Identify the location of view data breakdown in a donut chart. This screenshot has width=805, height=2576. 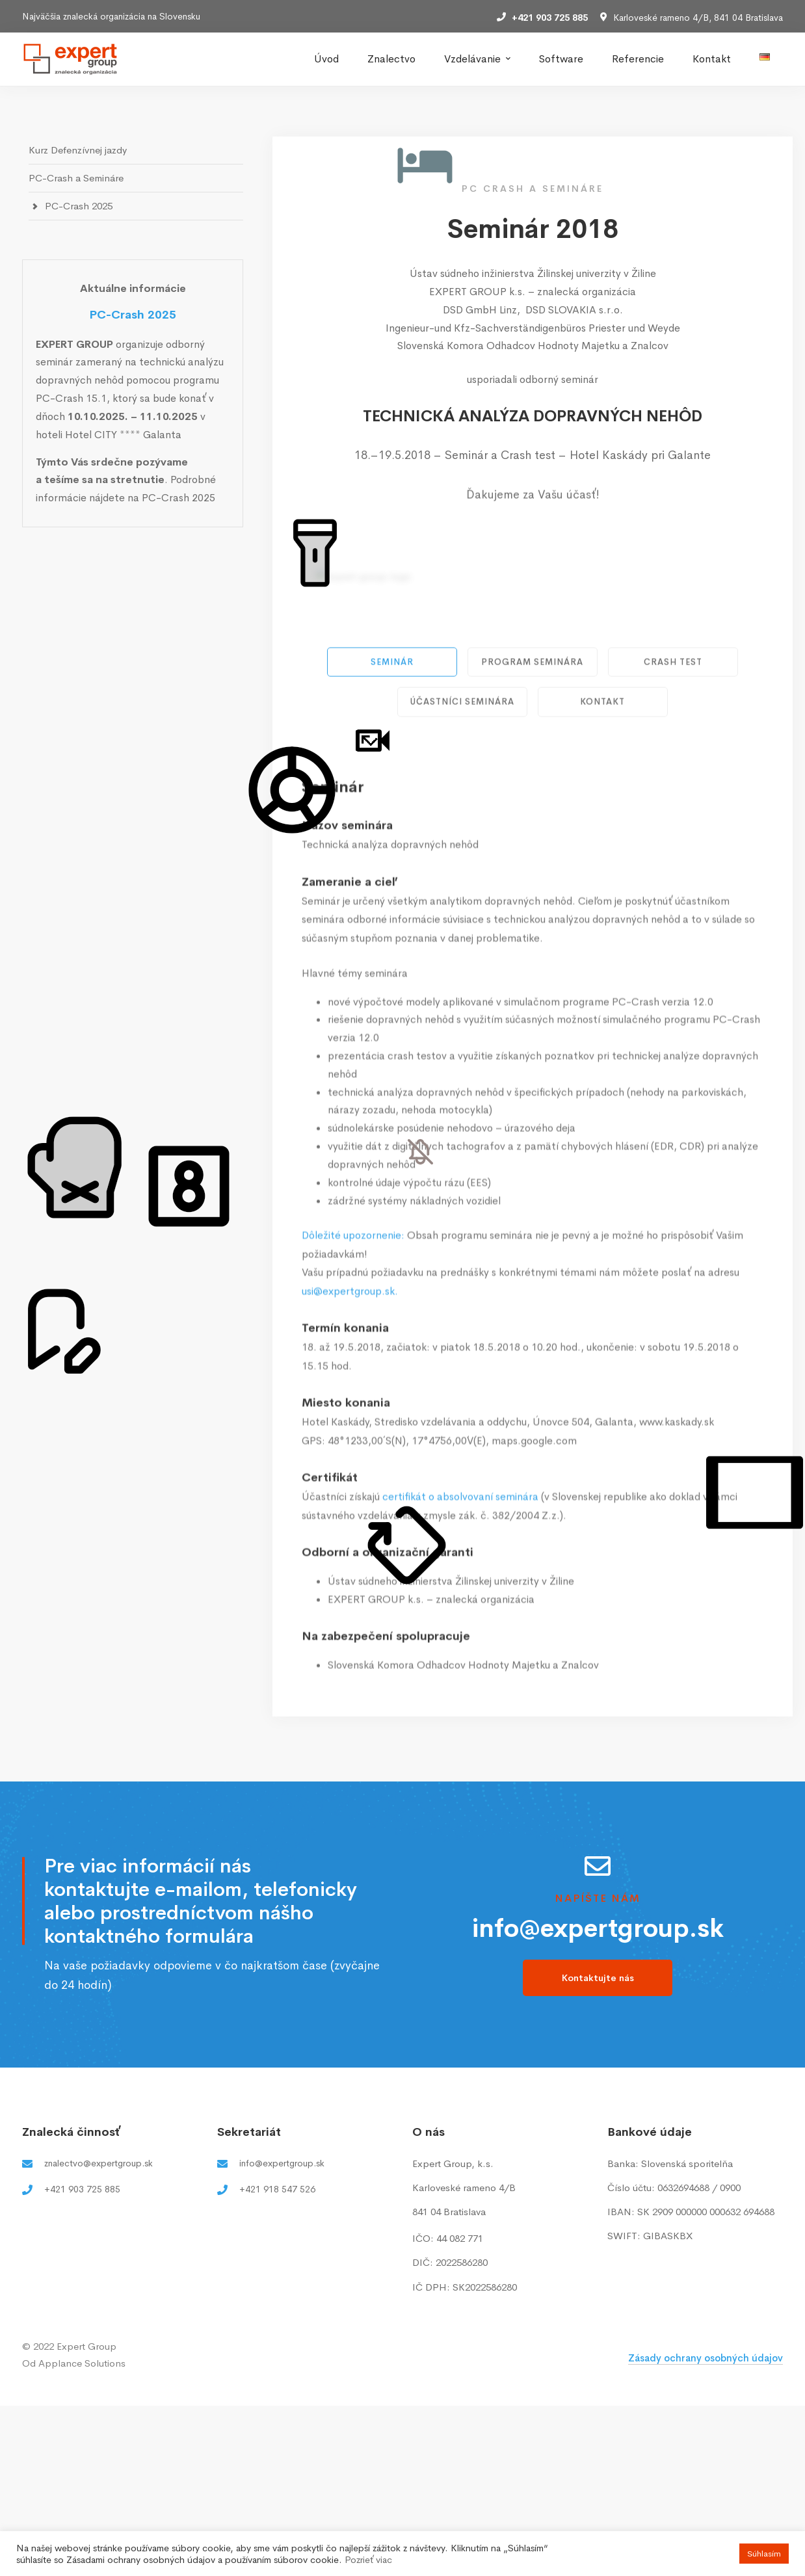
(292, 790).